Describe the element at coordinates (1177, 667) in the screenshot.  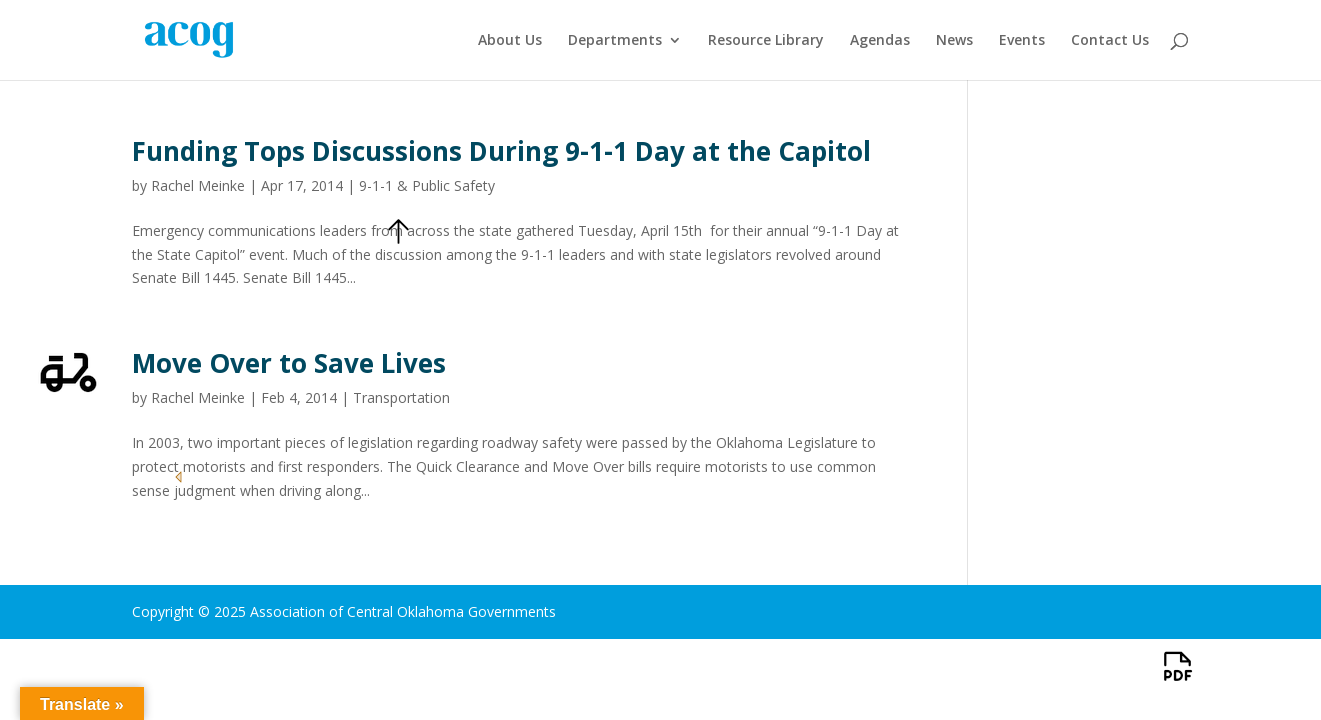
I see `view or open a PDF document` at that location.